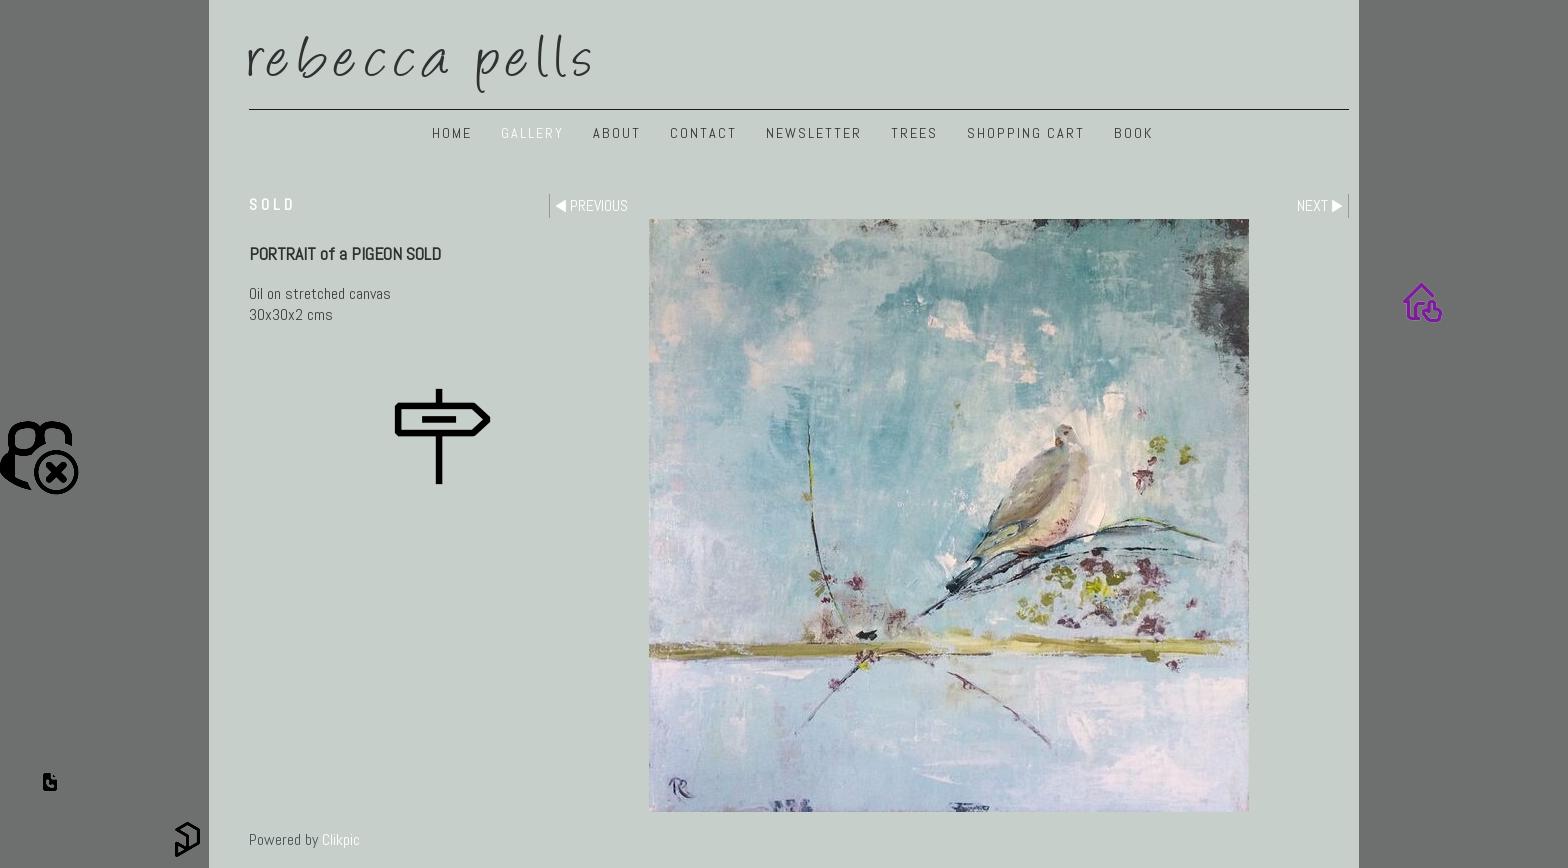  Describe the element at coordinates (1421, 301) in the screenshot. I see `access home care or support services` at that location.